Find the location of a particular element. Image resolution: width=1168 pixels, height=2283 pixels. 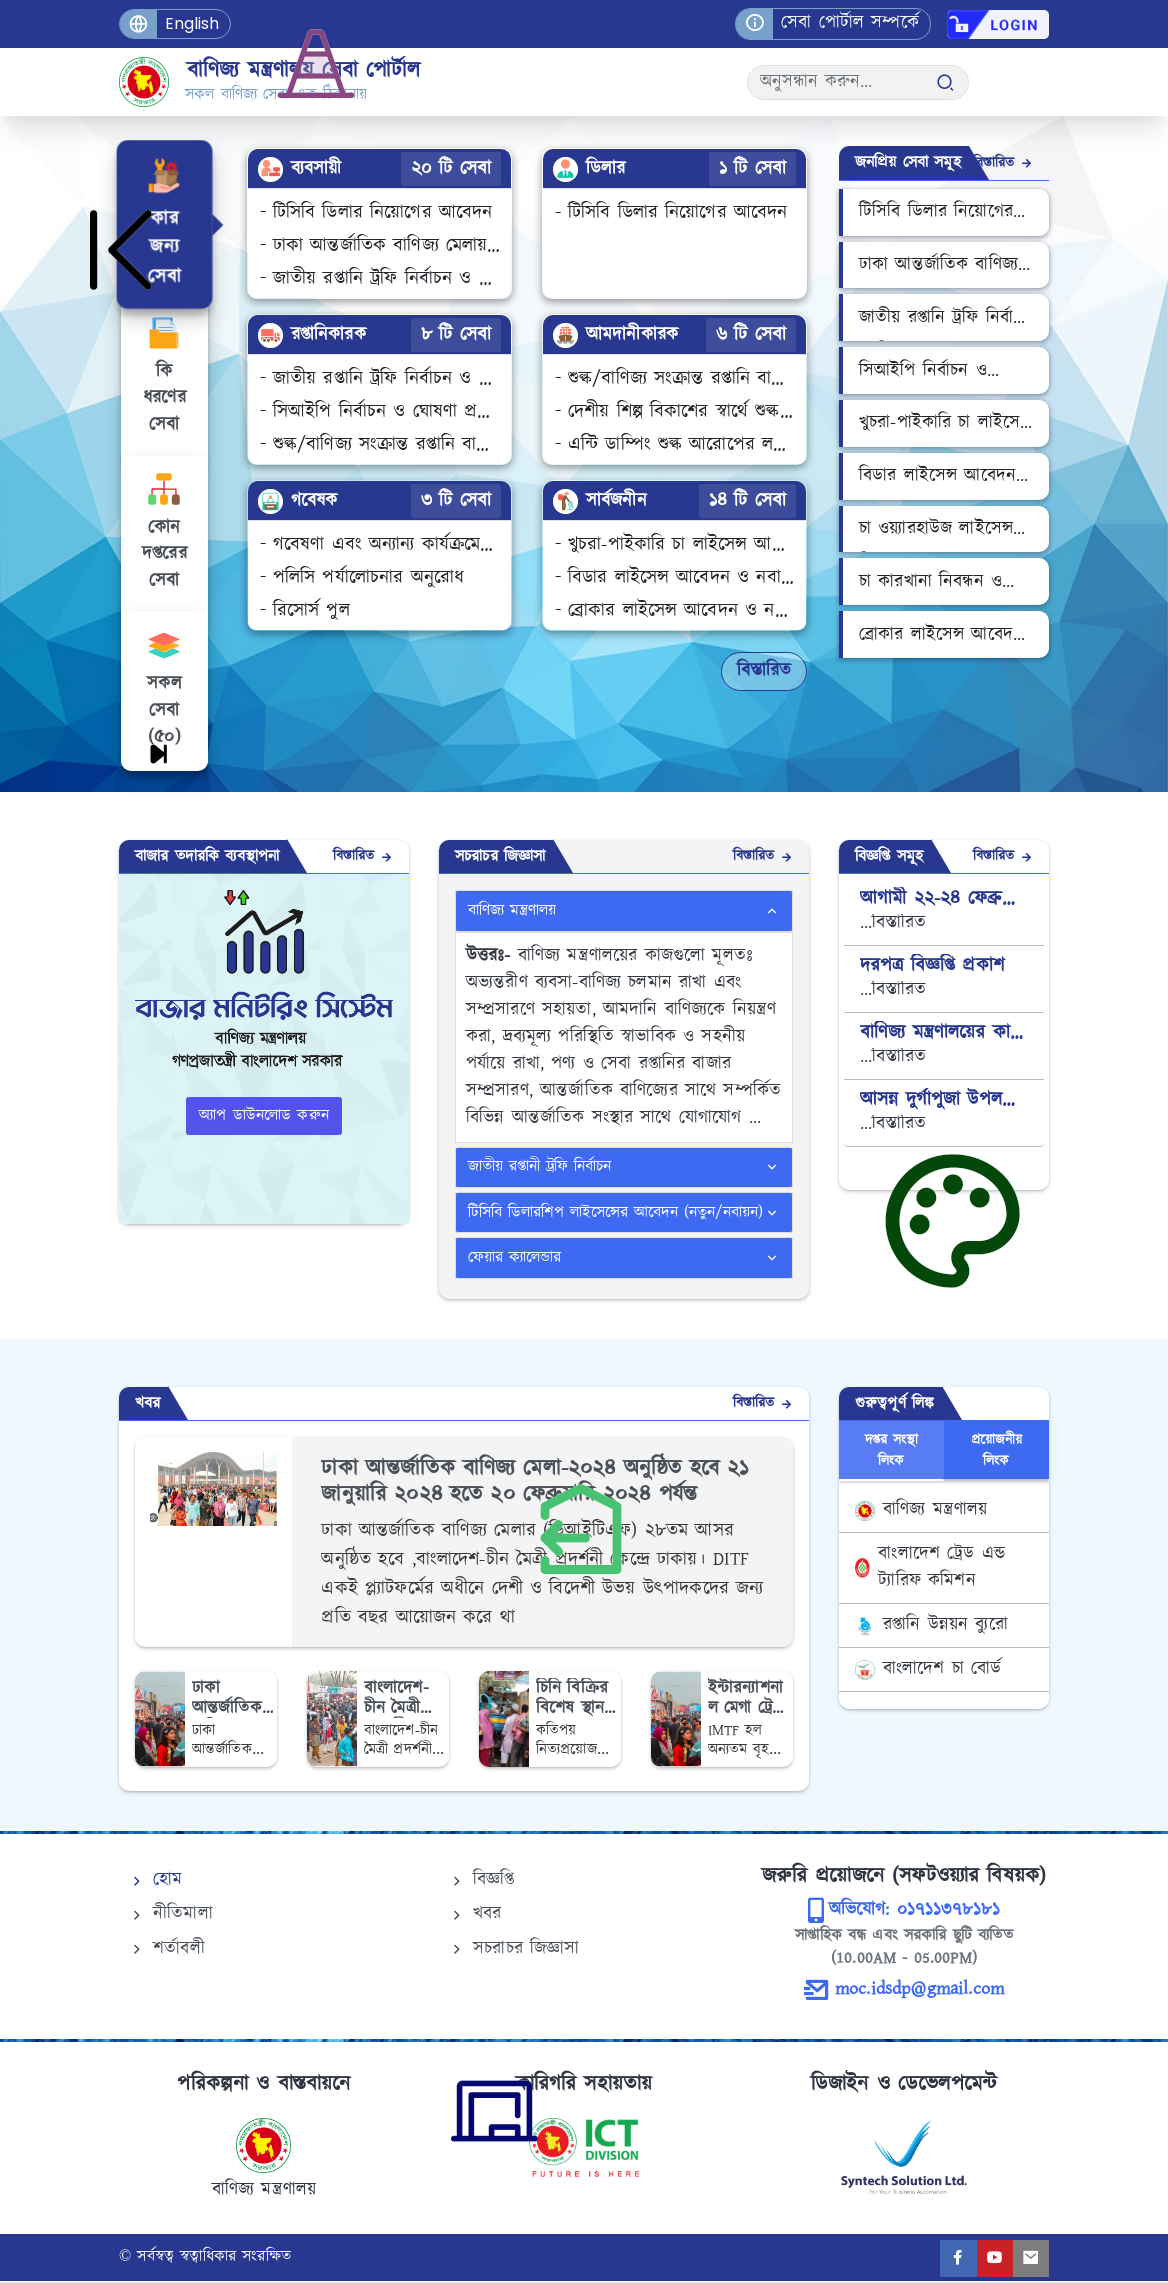

open whiteboard or presentation mode is located at coordinates (494, 2112).